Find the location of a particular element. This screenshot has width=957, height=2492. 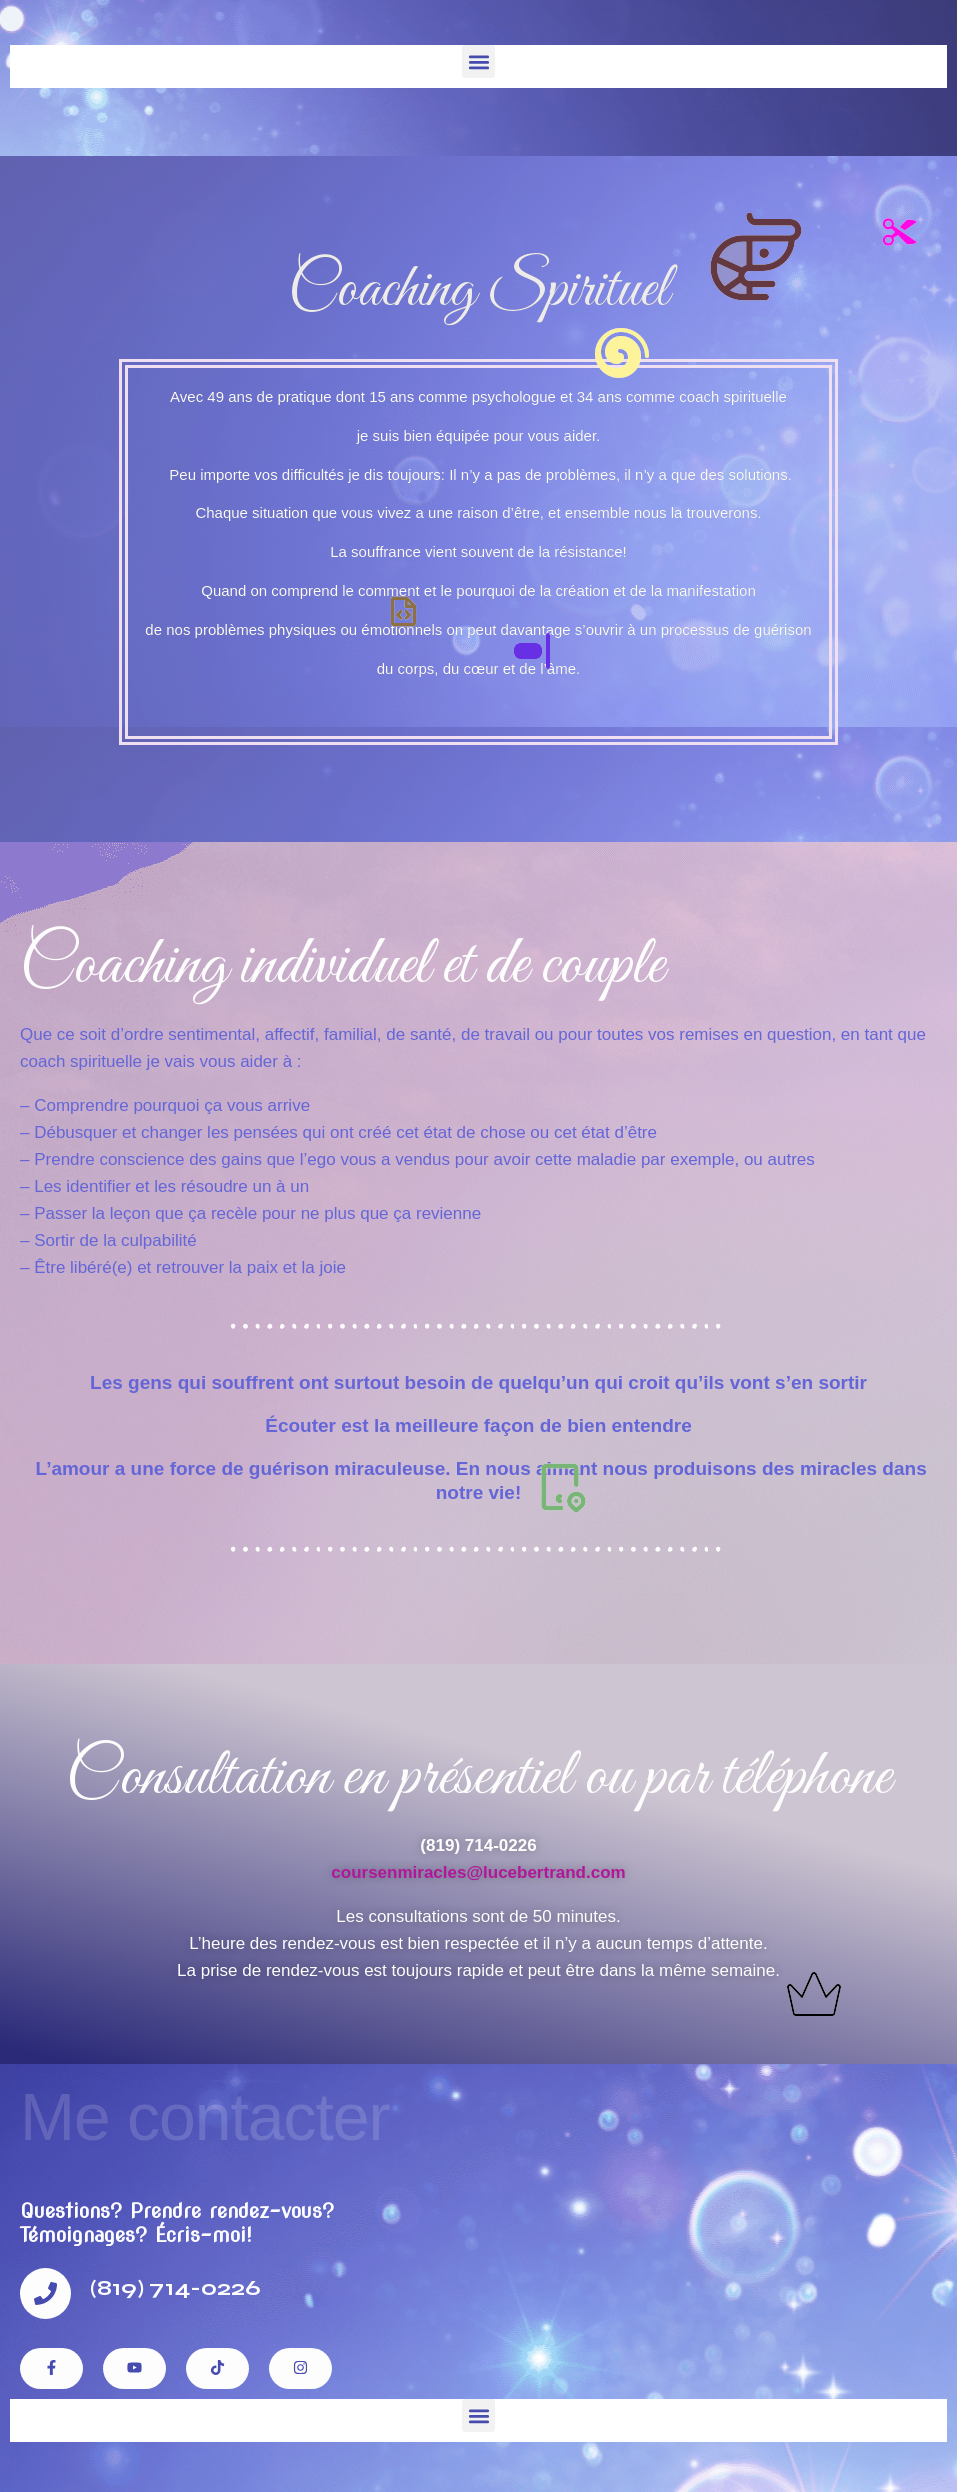

cut selected content is located at coordinates (899, 232).